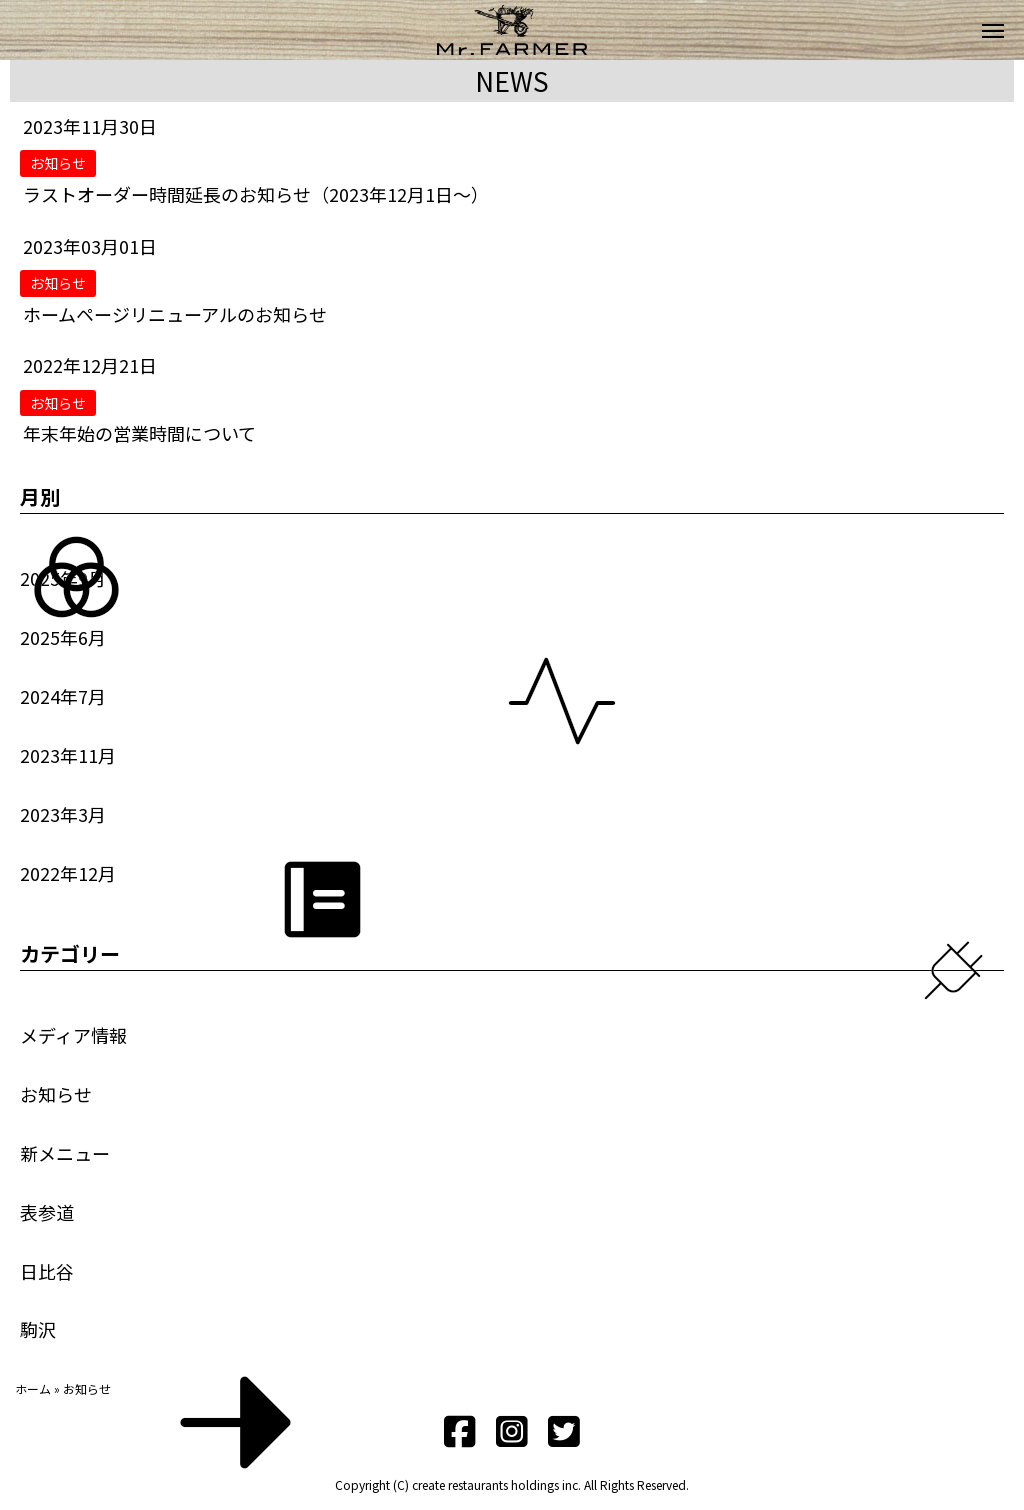  Describe the element at coordinates (562, 703) in the screenshot. I see `view health or heart rate monitoring` at that location.